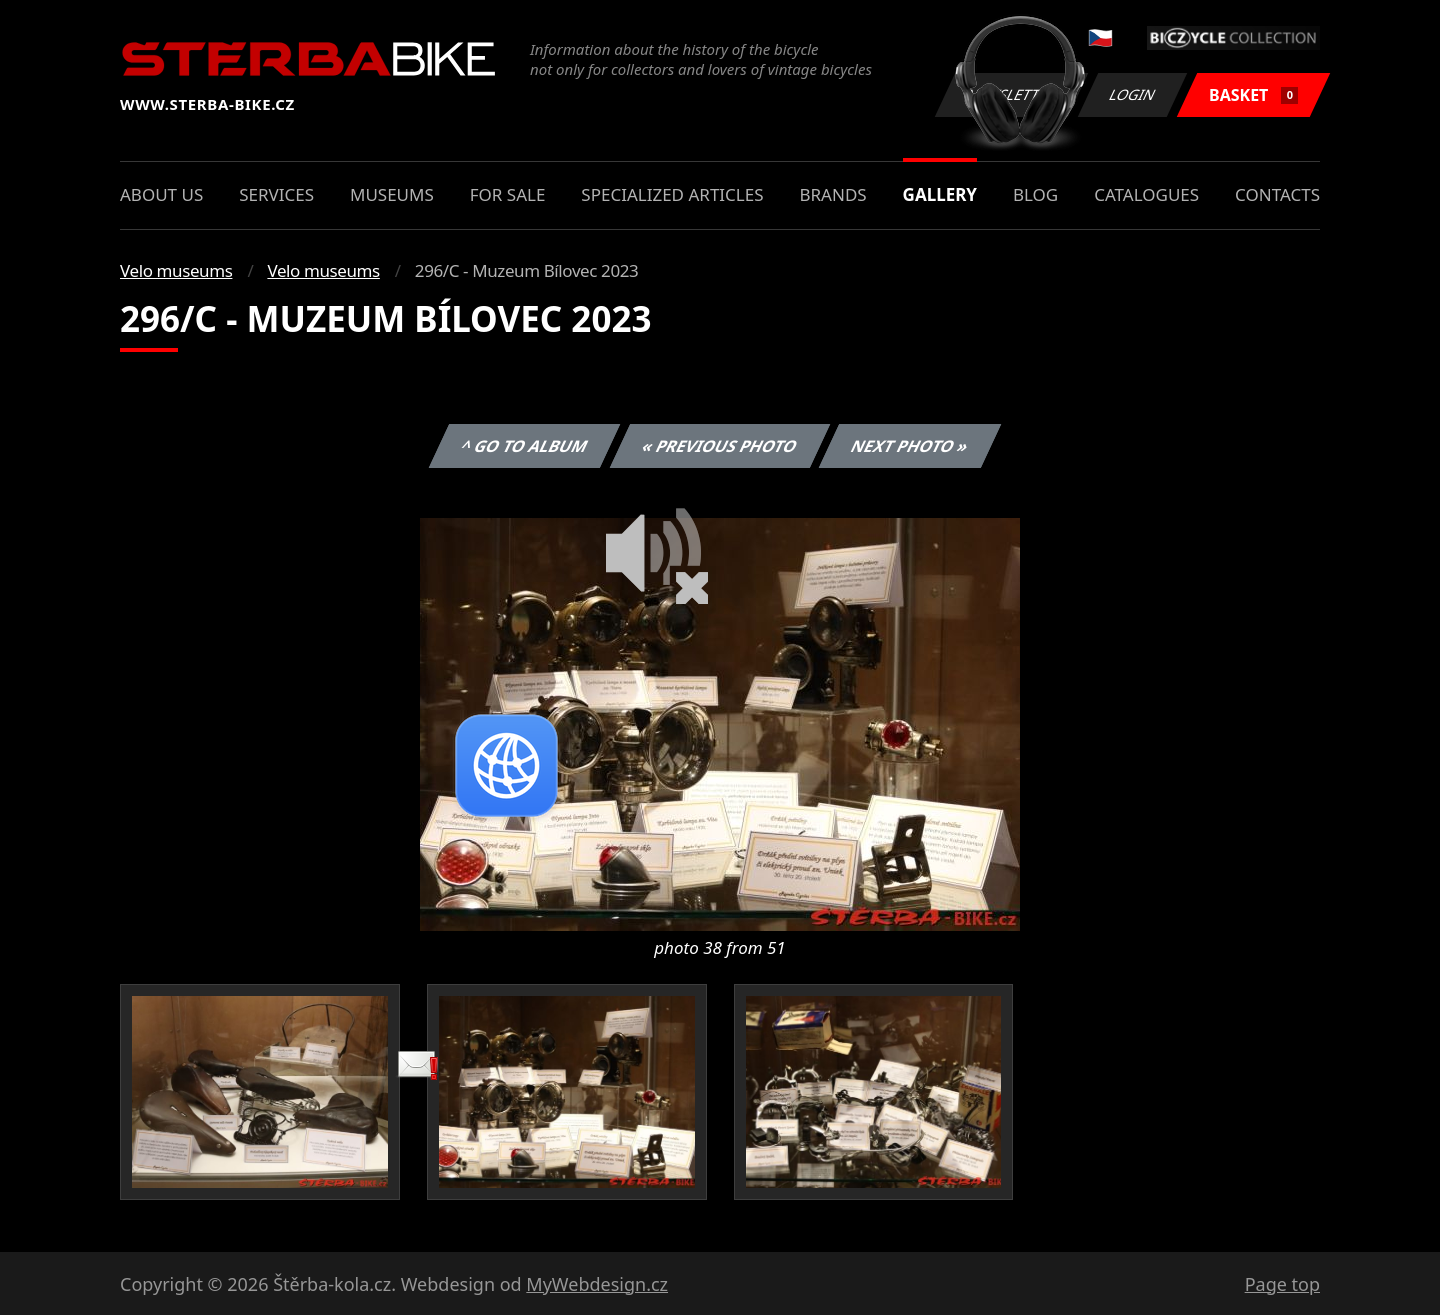 This screenshot has width=1440, height=1315. What do you see at coordinates (506, 767) in the screenshot?
I see `open network settings and preferences` at bounding box center [506, 767].